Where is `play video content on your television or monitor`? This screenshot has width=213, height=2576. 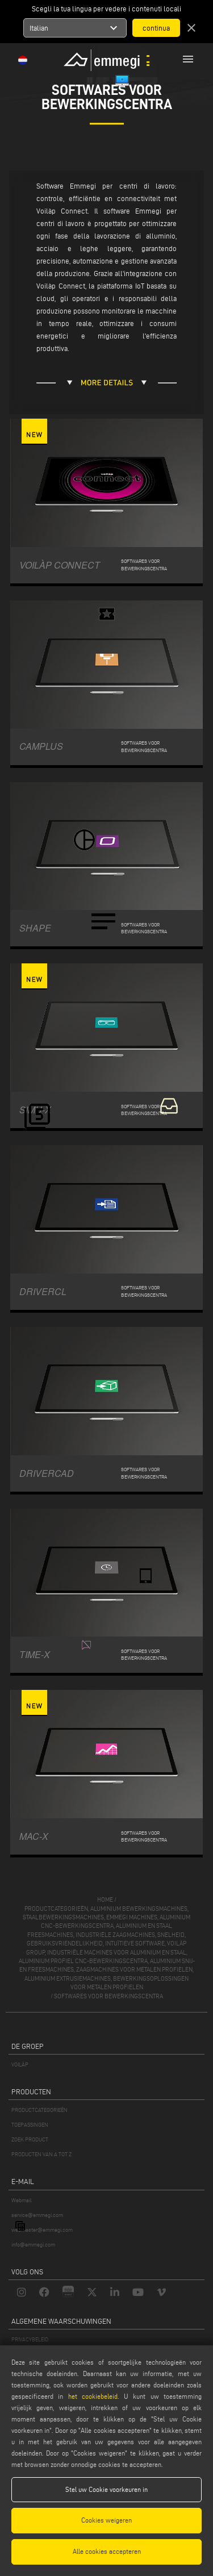 play video content on your television or monitor is located at coordinates (122, 81).